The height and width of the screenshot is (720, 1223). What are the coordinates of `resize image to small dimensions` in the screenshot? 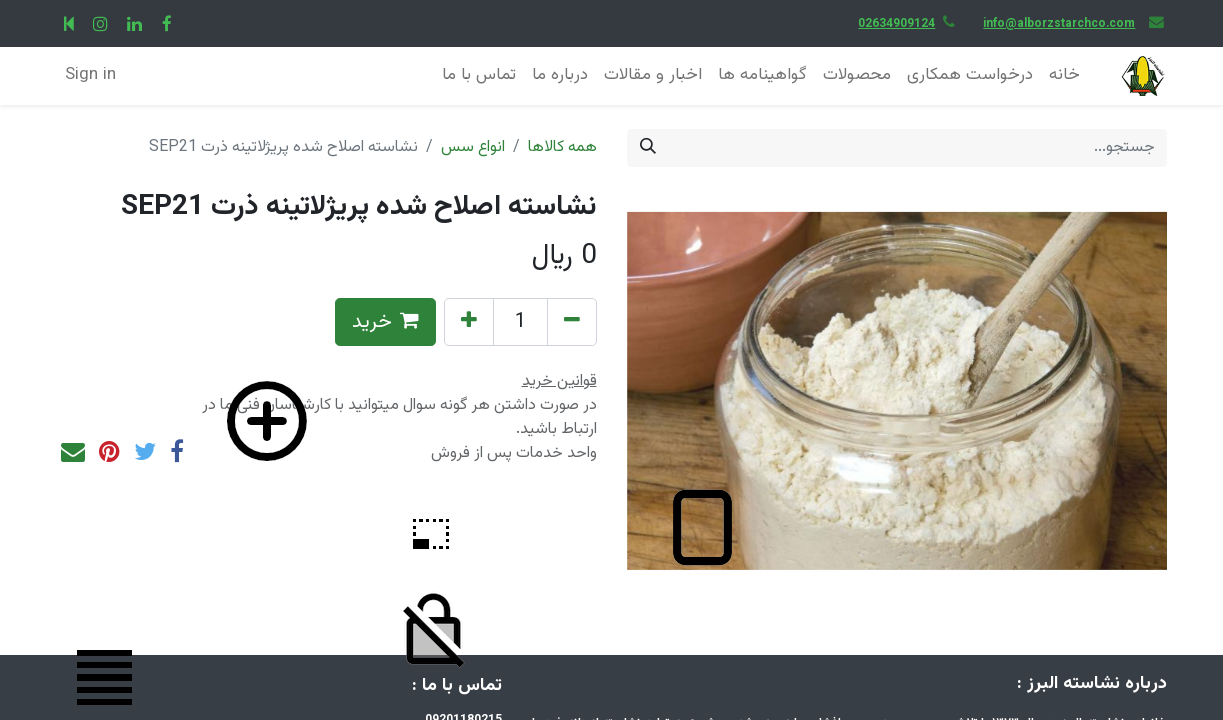 It's located at (431, 534).